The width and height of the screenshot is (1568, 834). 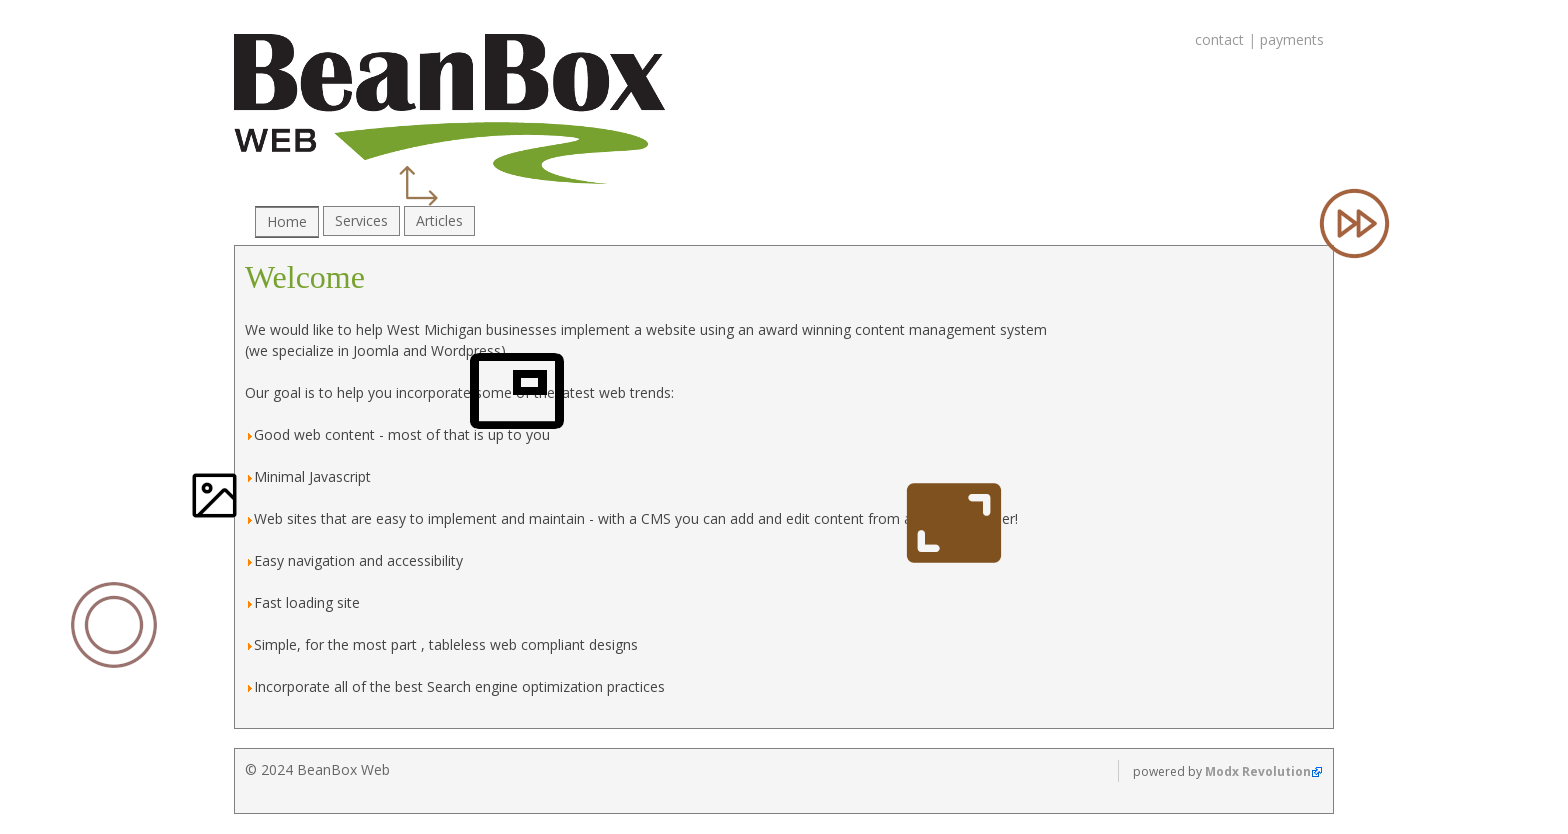 I want to click on vector path or directional control point, so click(x=417, y=185).